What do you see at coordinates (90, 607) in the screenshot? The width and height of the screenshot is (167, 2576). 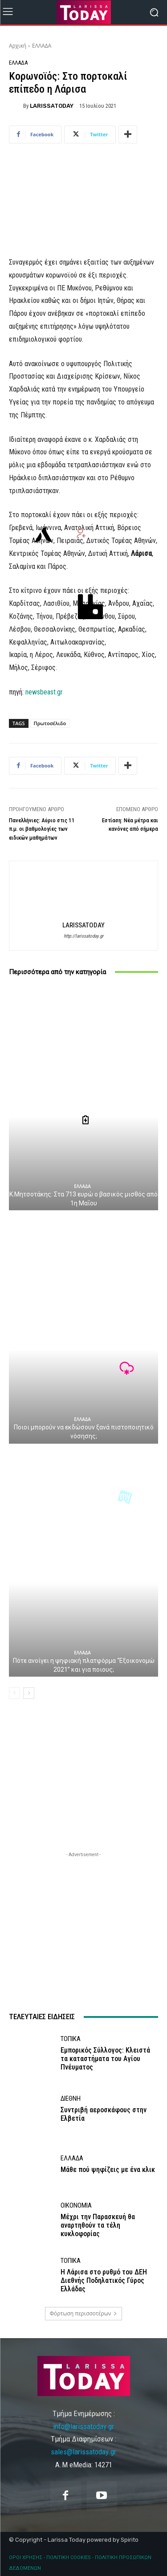 I see `rabbitmq messaging service logo` at bounding box center [90, 607].